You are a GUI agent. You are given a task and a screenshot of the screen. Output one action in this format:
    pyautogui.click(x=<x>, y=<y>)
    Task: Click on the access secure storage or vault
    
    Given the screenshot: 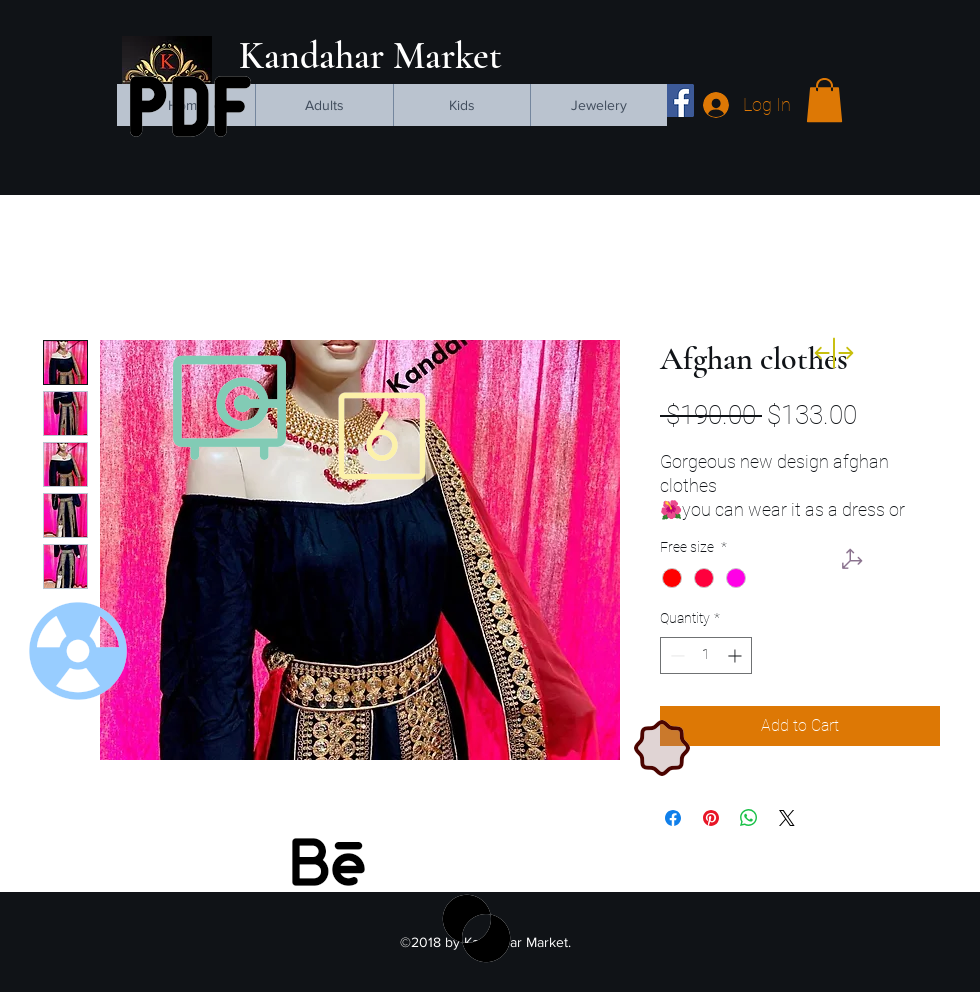 What is the action you would take?
    pyautogui.click(x=229, y=403)
    